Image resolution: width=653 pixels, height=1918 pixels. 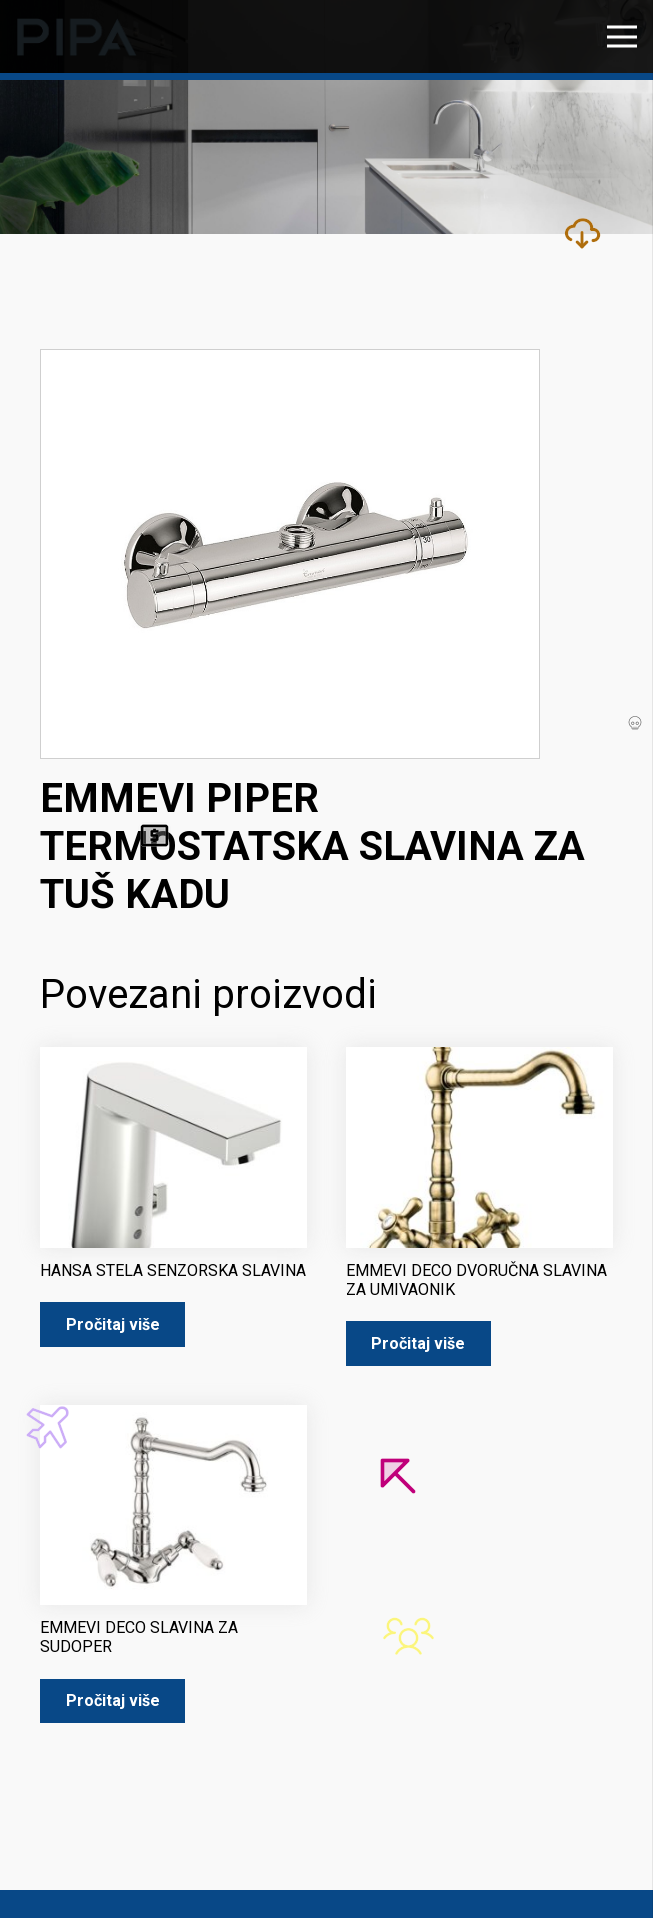 I want to click on navigate back to previous screen, so click(x=398, y=1476).